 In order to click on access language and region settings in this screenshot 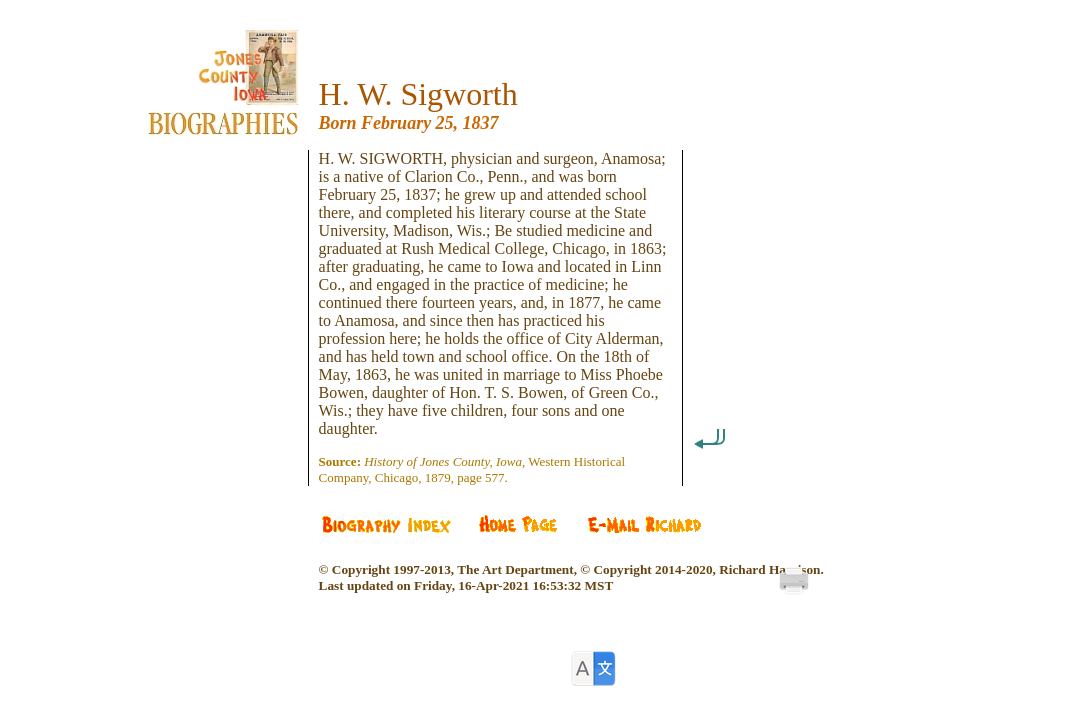, I will do `click(593, 668)`.